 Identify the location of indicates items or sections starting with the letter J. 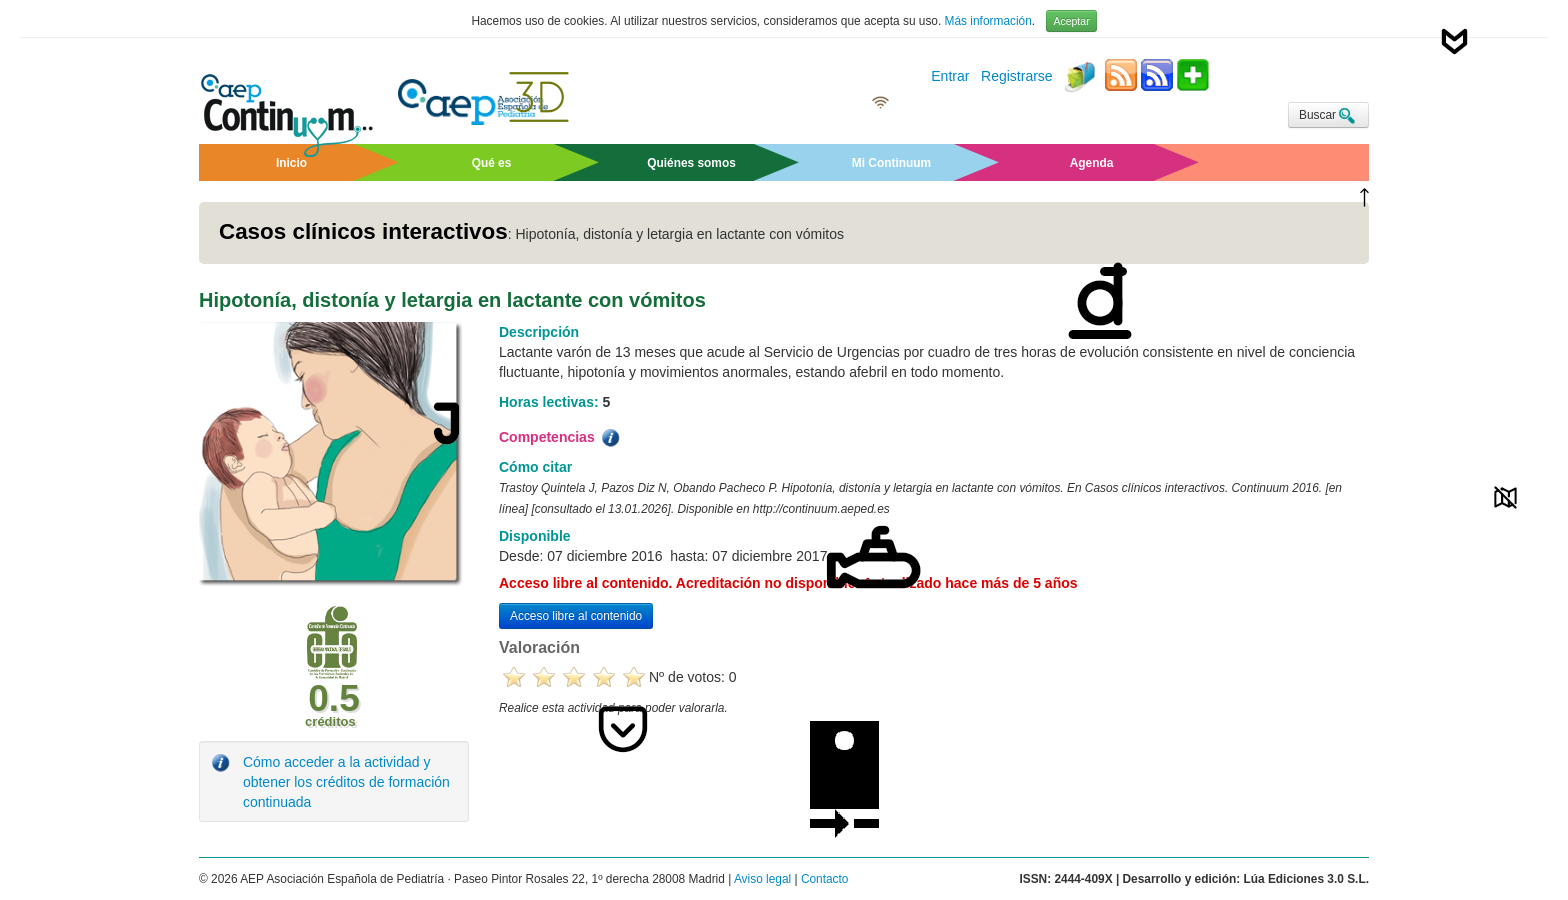
(446, 423).